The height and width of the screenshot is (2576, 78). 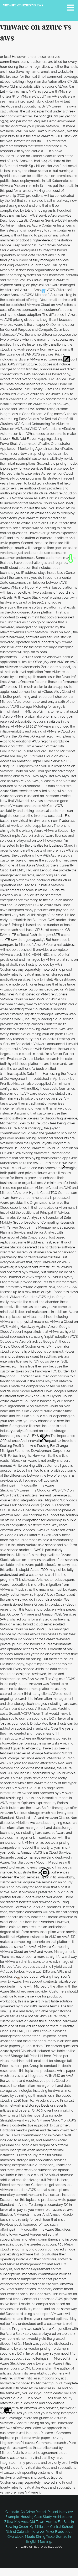 I want to click on navigate to the next item or screen, so click(x=64, y=1167).